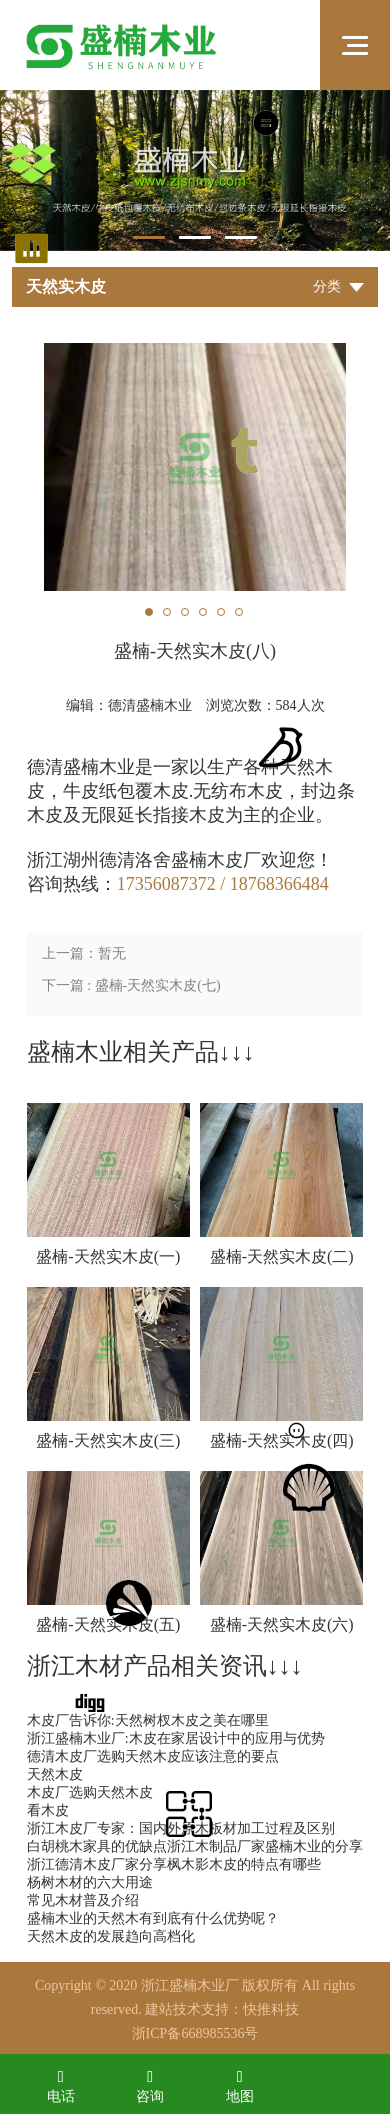  I want to click on creative commons no derivatives license indicator, so click(266, 123).